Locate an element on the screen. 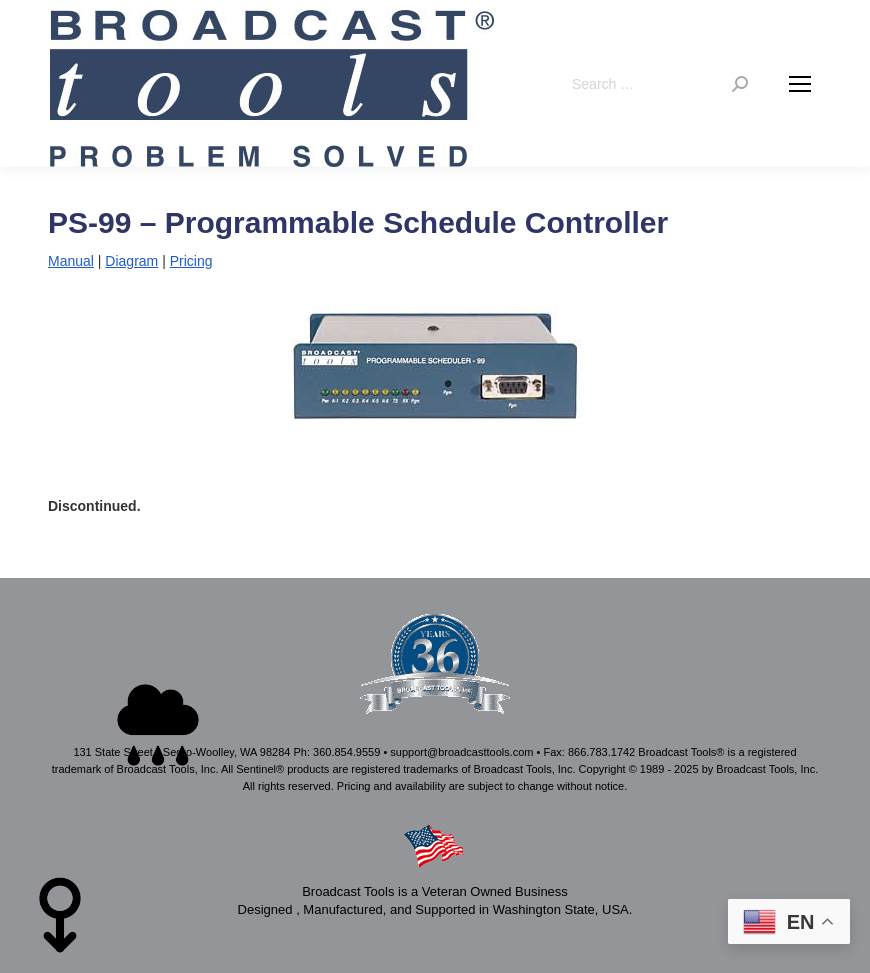  indicates rainy weather conditions is located at coordinates (158, 725).